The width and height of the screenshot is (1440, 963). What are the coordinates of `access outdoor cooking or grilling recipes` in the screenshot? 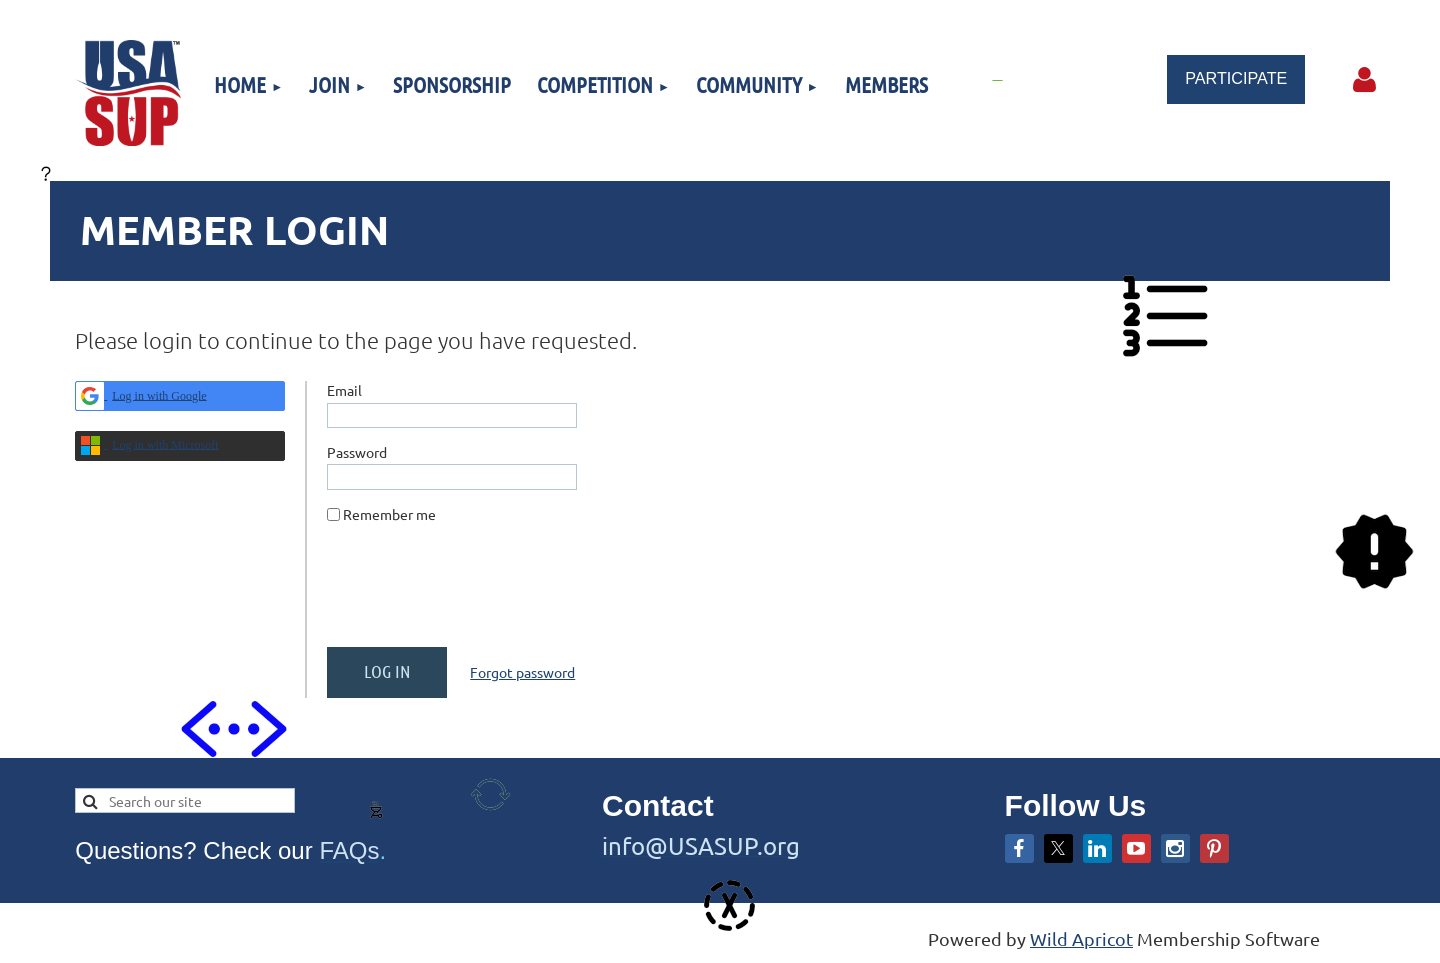 It's located at (376, 810).